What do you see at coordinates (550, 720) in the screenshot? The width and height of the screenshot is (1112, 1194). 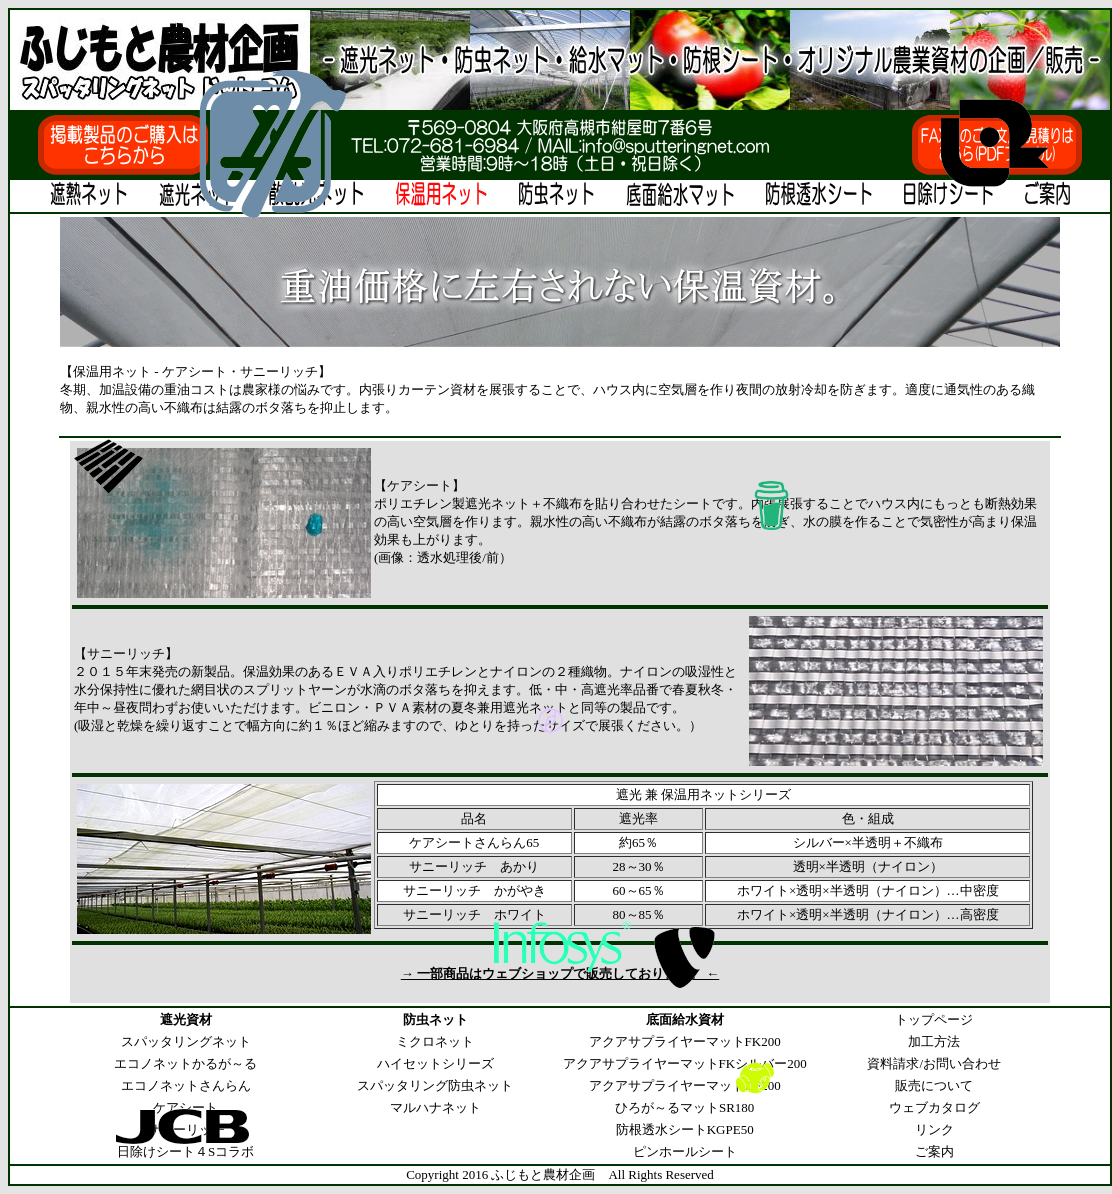 I see `yandex cloud platform logo` at bounding box center [550, 720].